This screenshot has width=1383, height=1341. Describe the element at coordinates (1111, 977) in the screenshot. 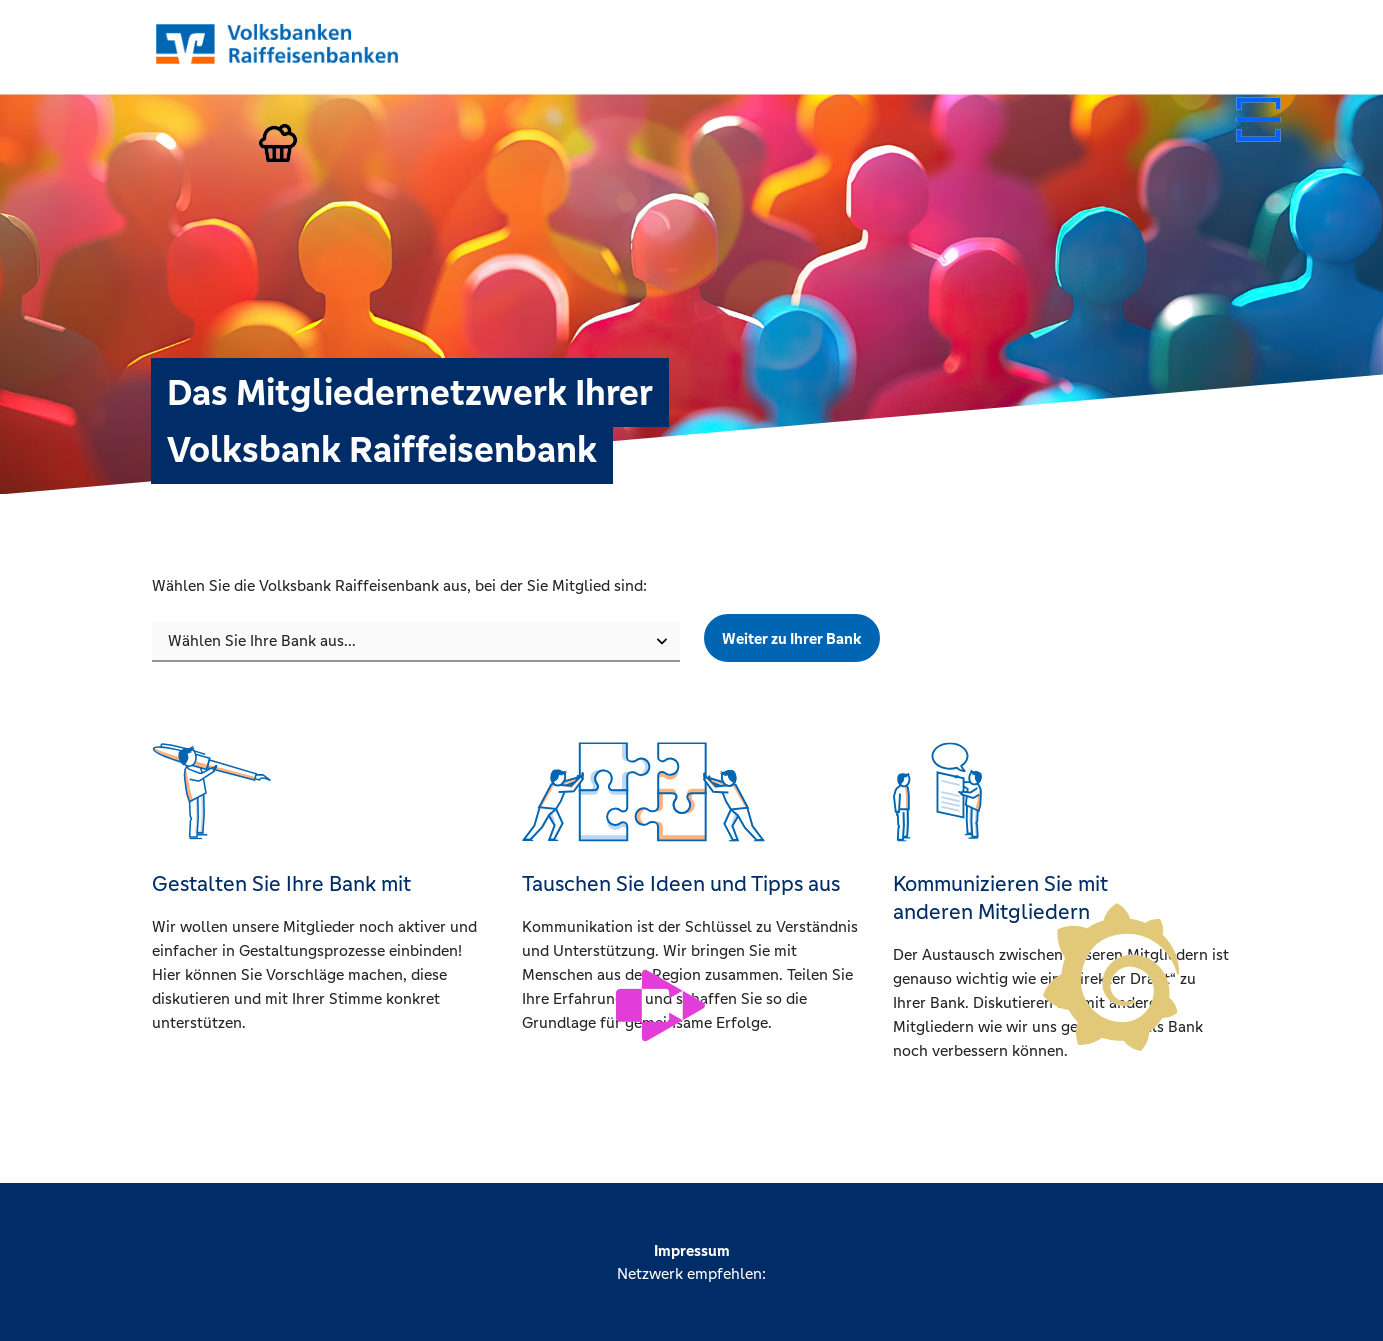

I see `open grafana dashboard` at that location.